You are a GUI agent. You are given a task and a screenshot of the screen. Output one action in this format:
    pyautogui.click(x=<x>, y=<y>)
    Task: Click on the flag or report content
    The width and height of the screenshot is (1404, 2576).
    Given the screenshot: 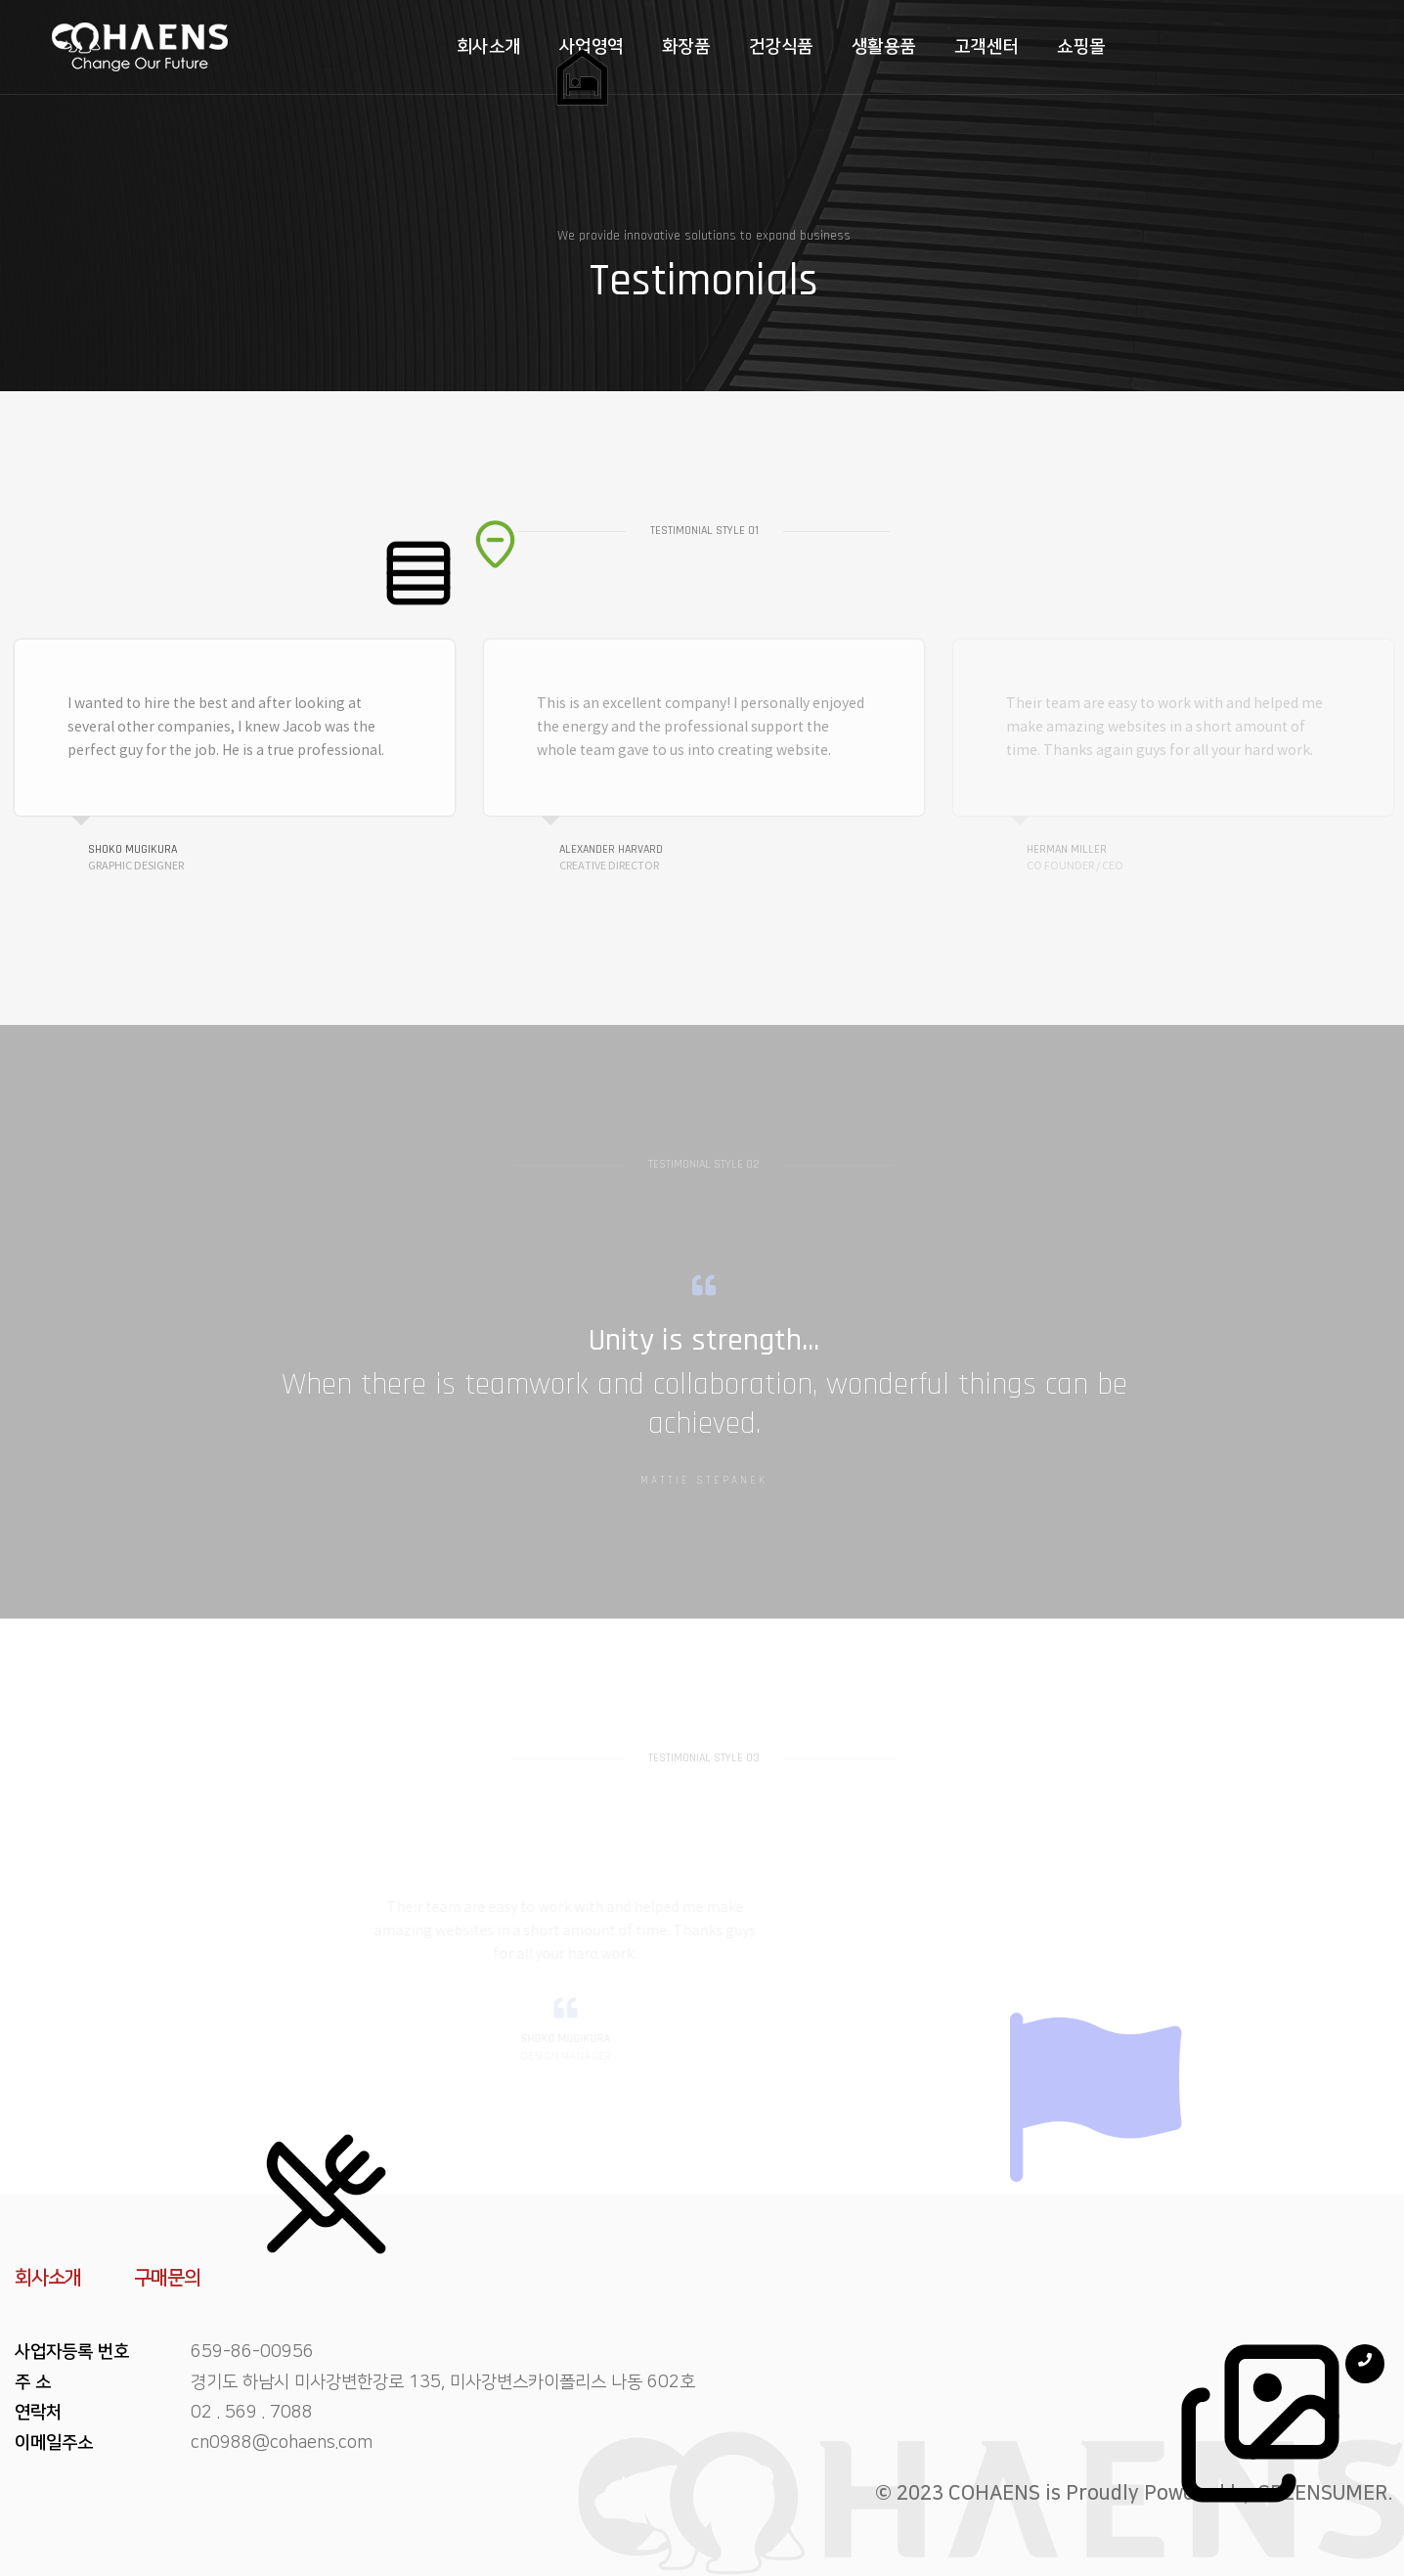 What is the action you would take?
    pyautogui.click(x=1094, y=2097)
    